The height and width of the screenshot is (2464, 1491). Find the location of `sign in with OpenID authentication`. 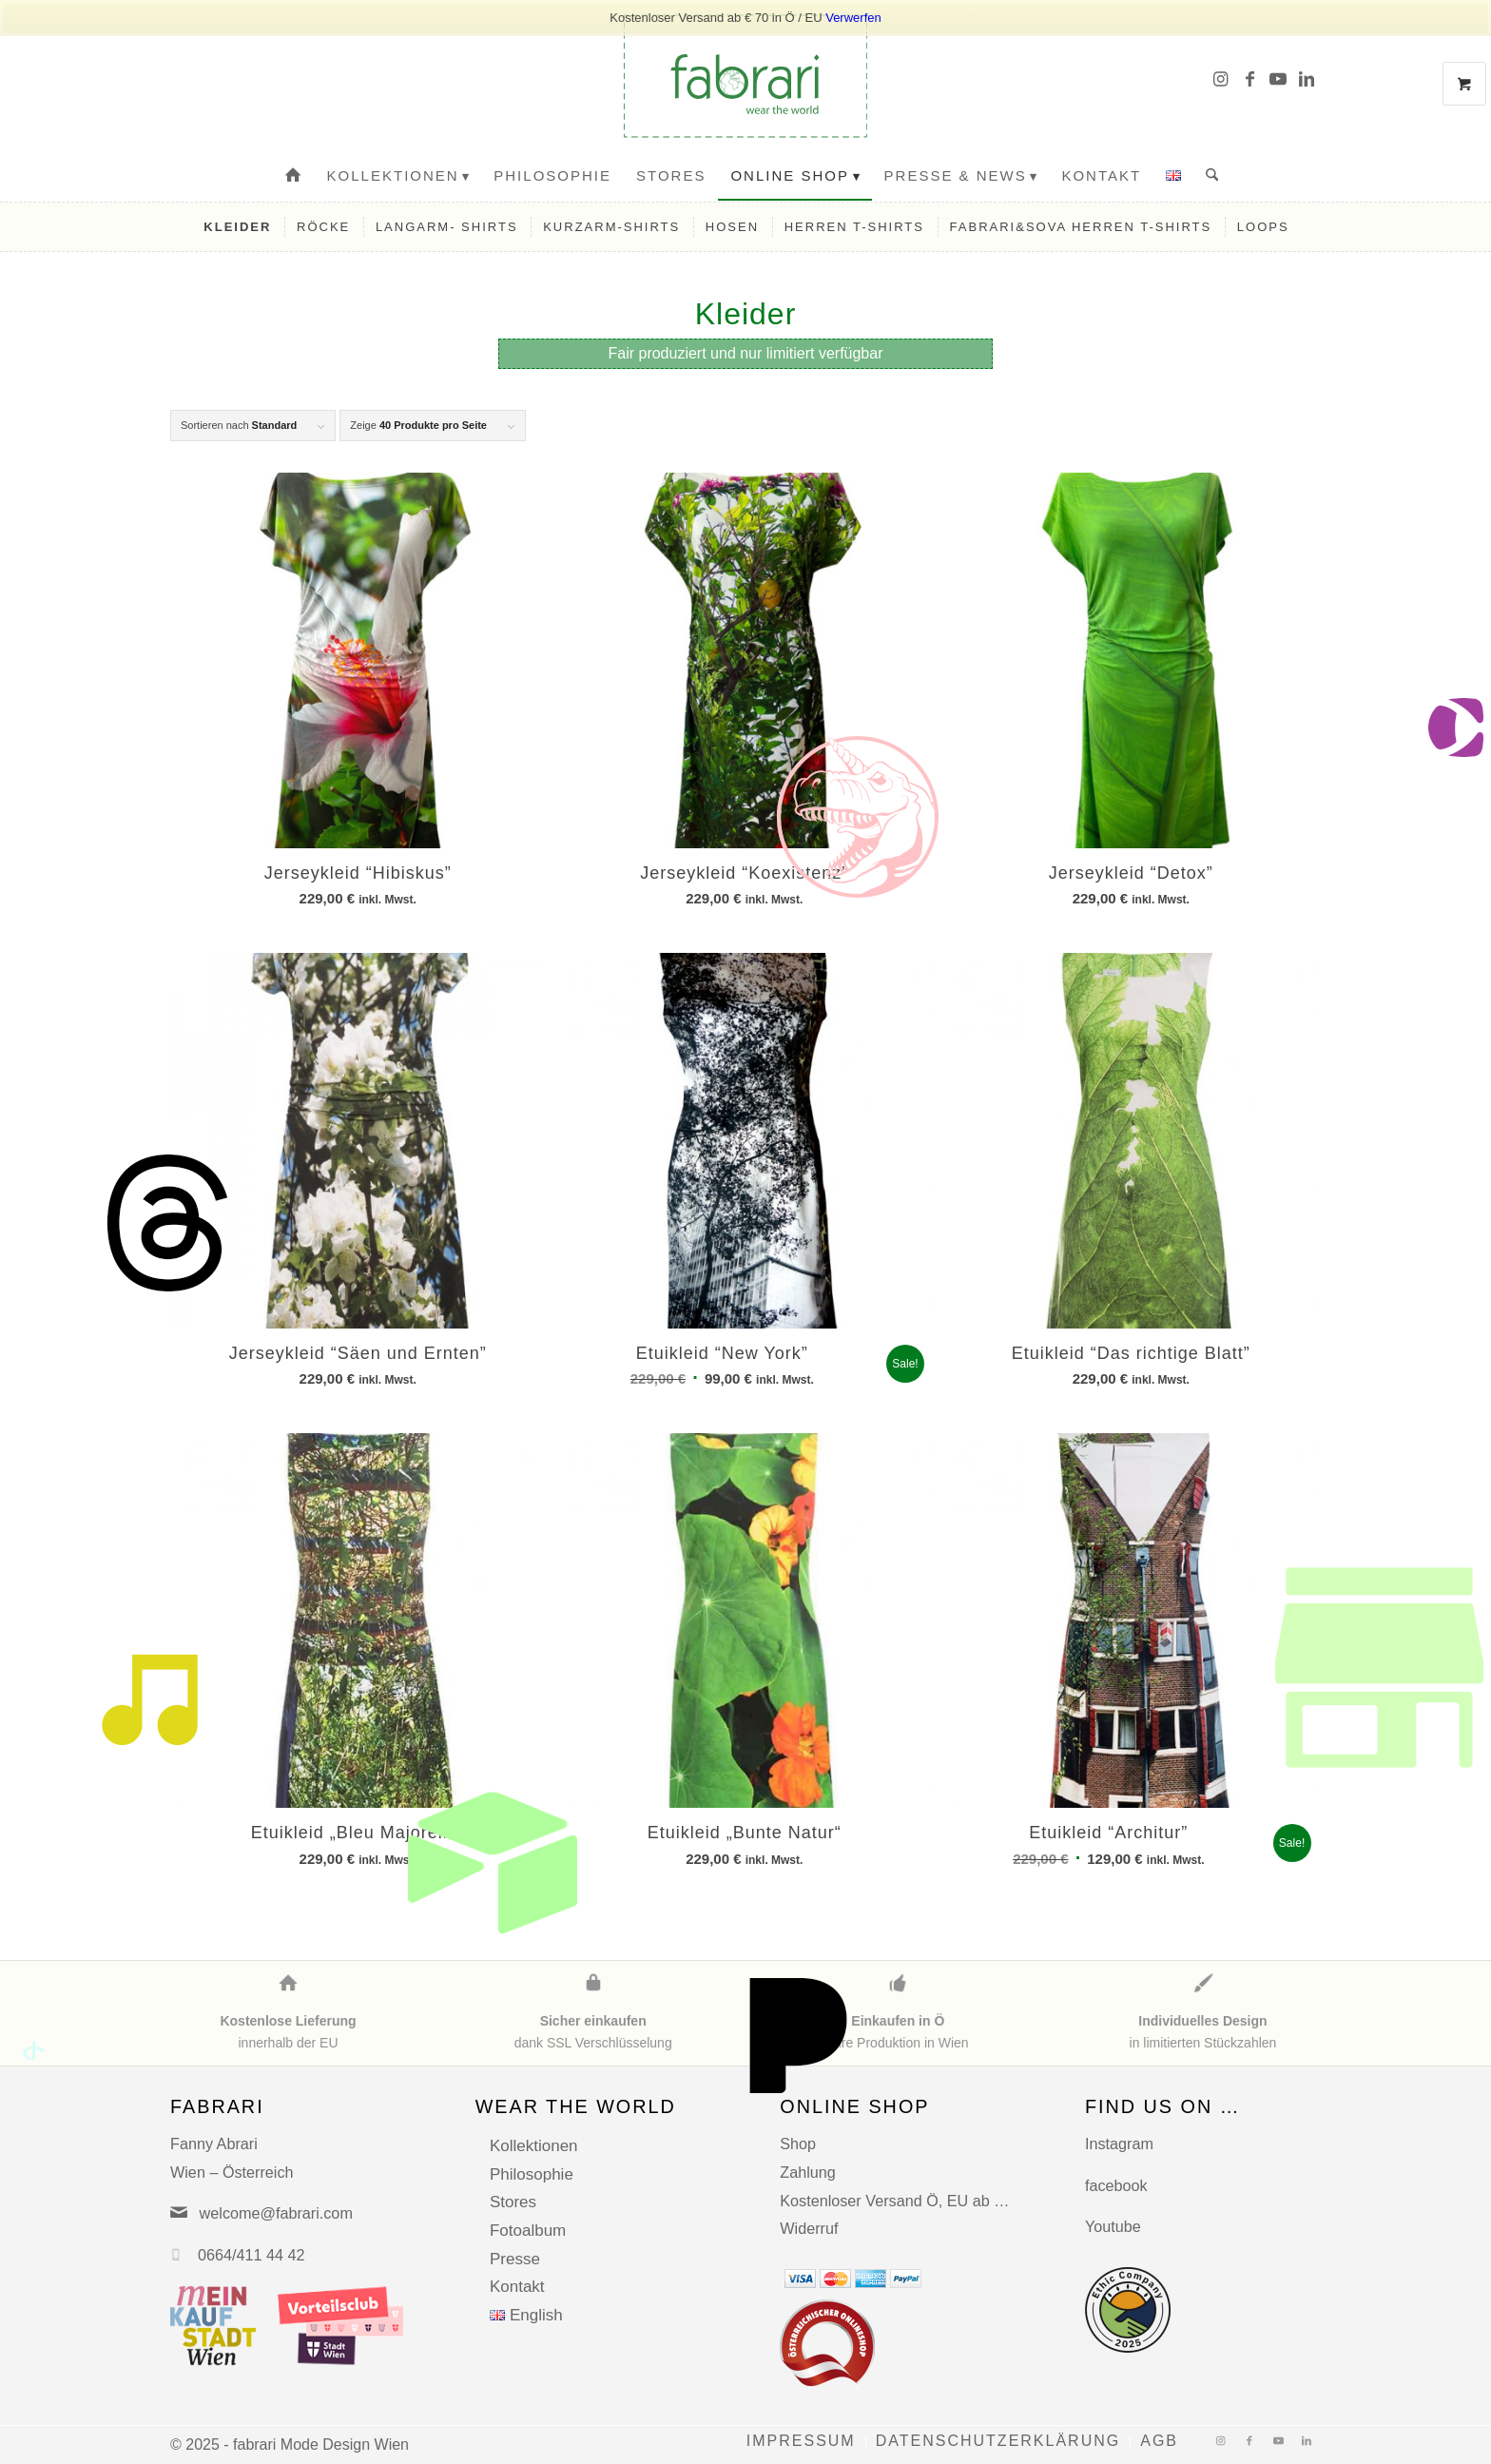

sign in with OpenID authentication is located at coordinates (33, 2050).